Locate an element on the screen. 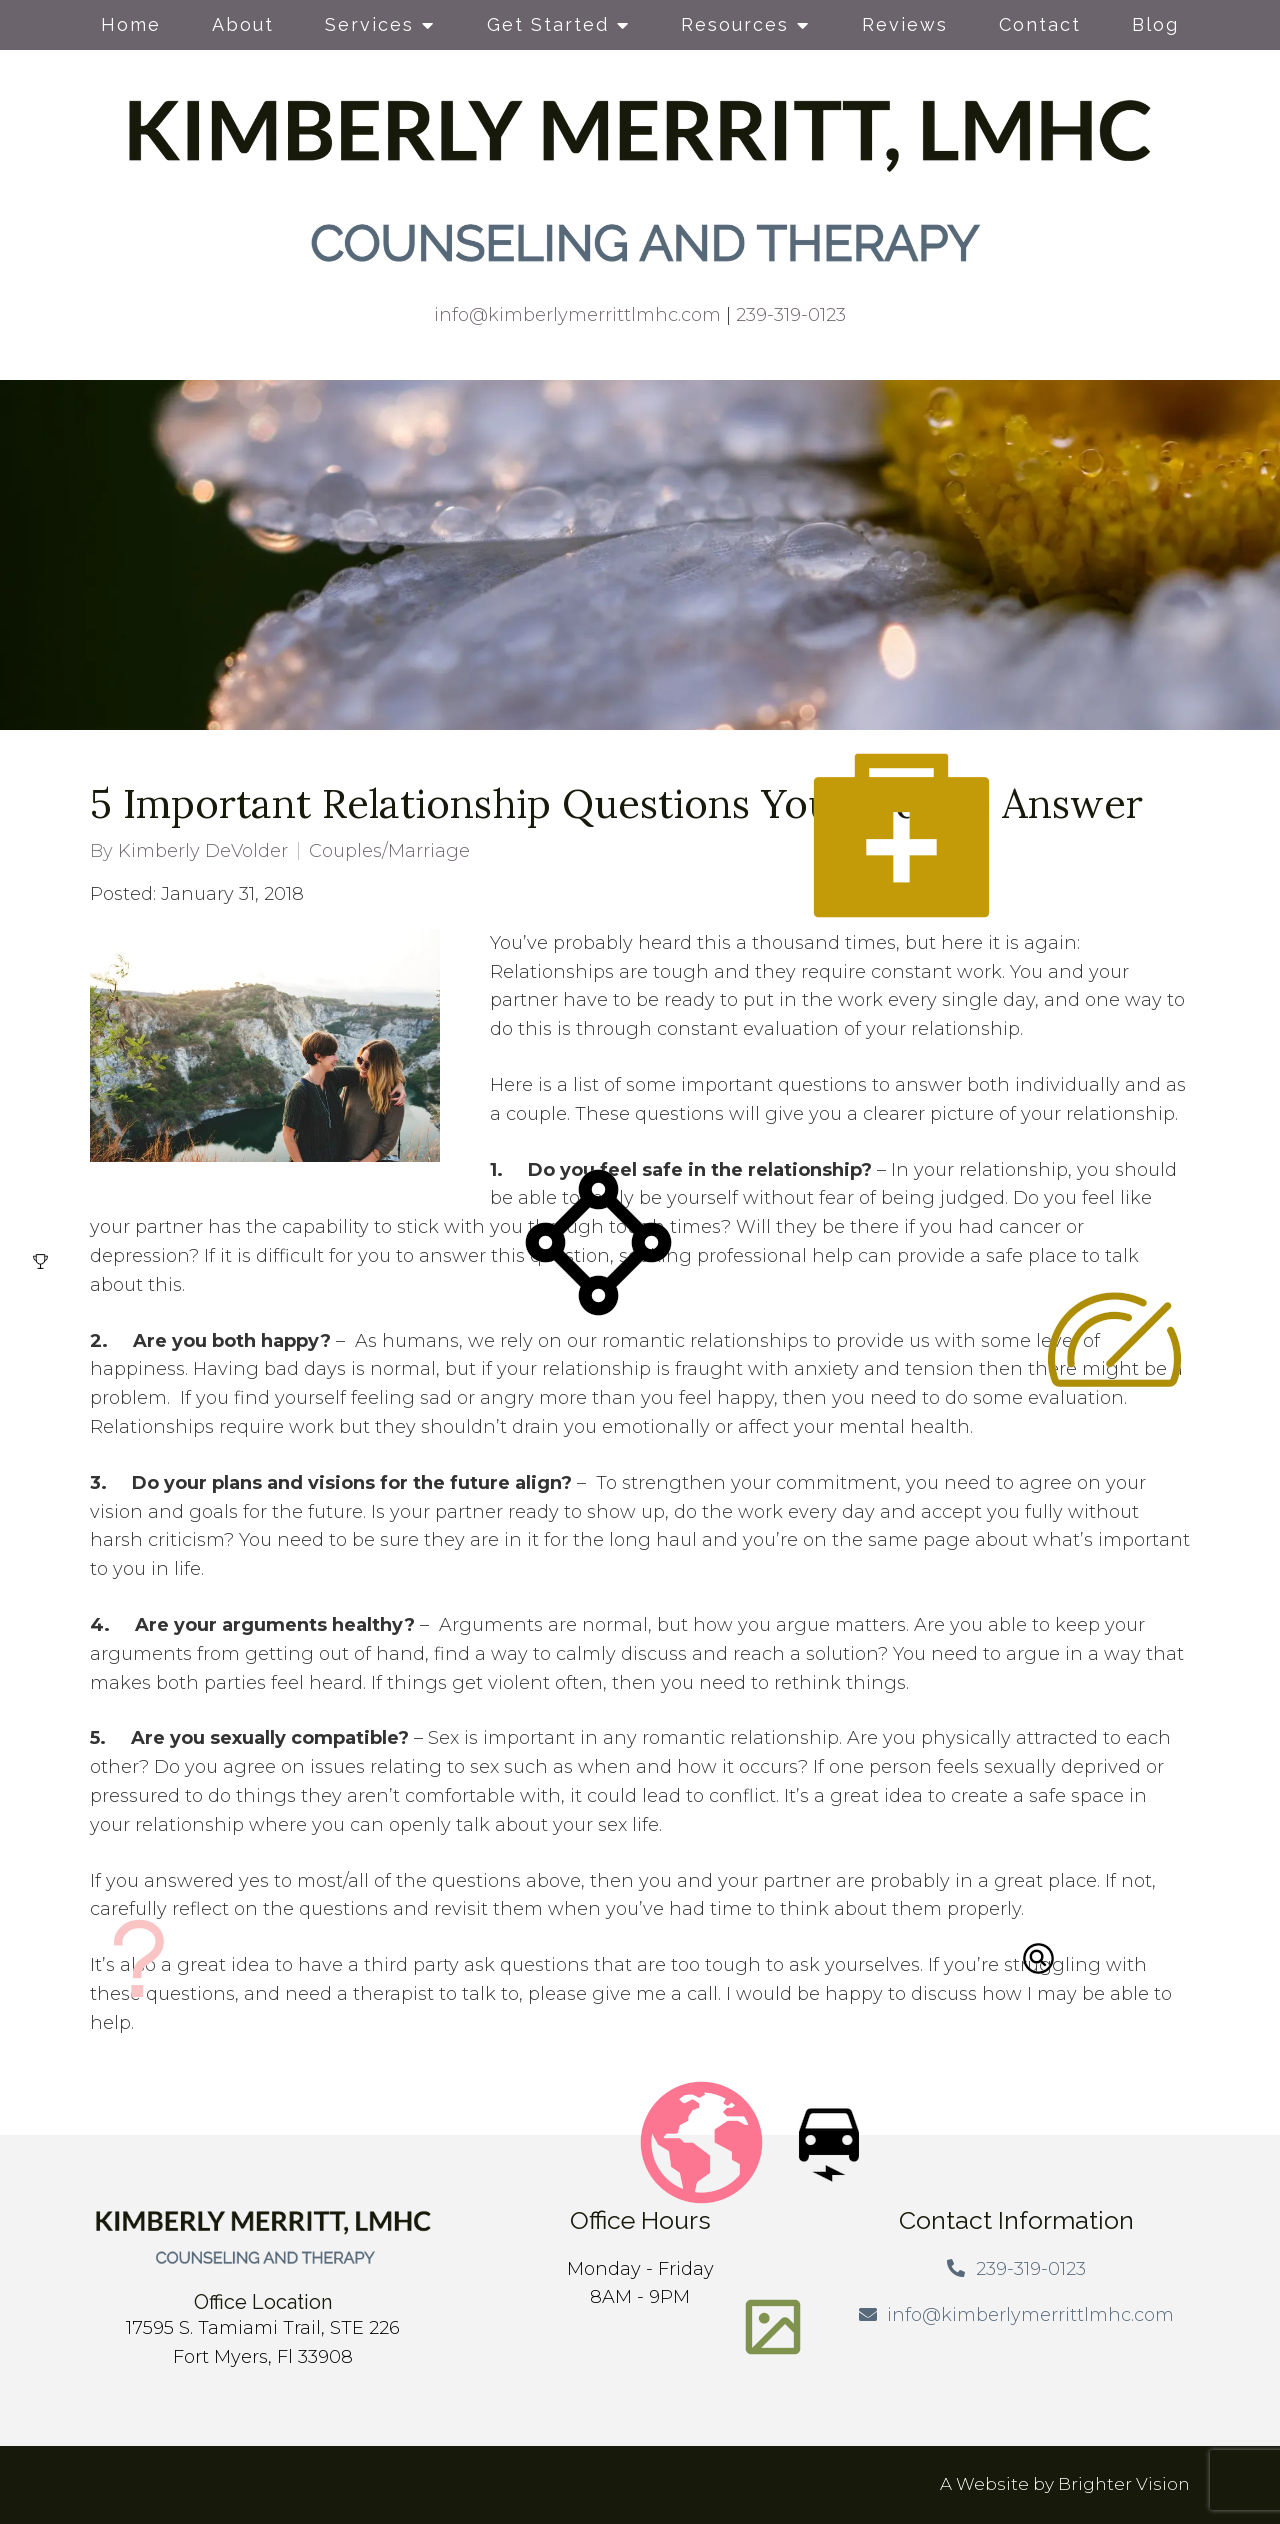 This screenshot has width=1280, height=2524. switch to global or worldwide view is located at coordinates (701, 2142).